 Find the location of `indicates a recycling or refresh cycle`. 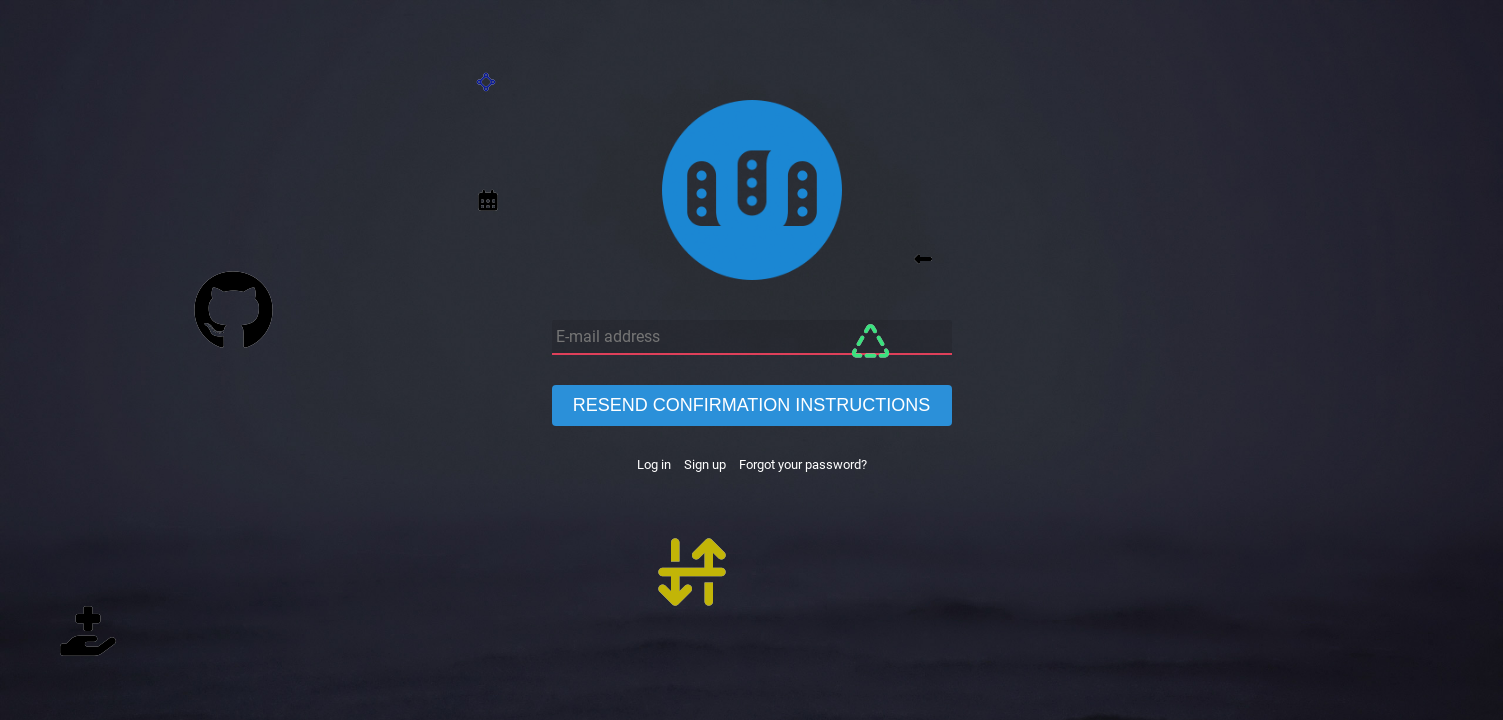

indicates a recycling or refresh cycle is located at coordinates (870, 341).